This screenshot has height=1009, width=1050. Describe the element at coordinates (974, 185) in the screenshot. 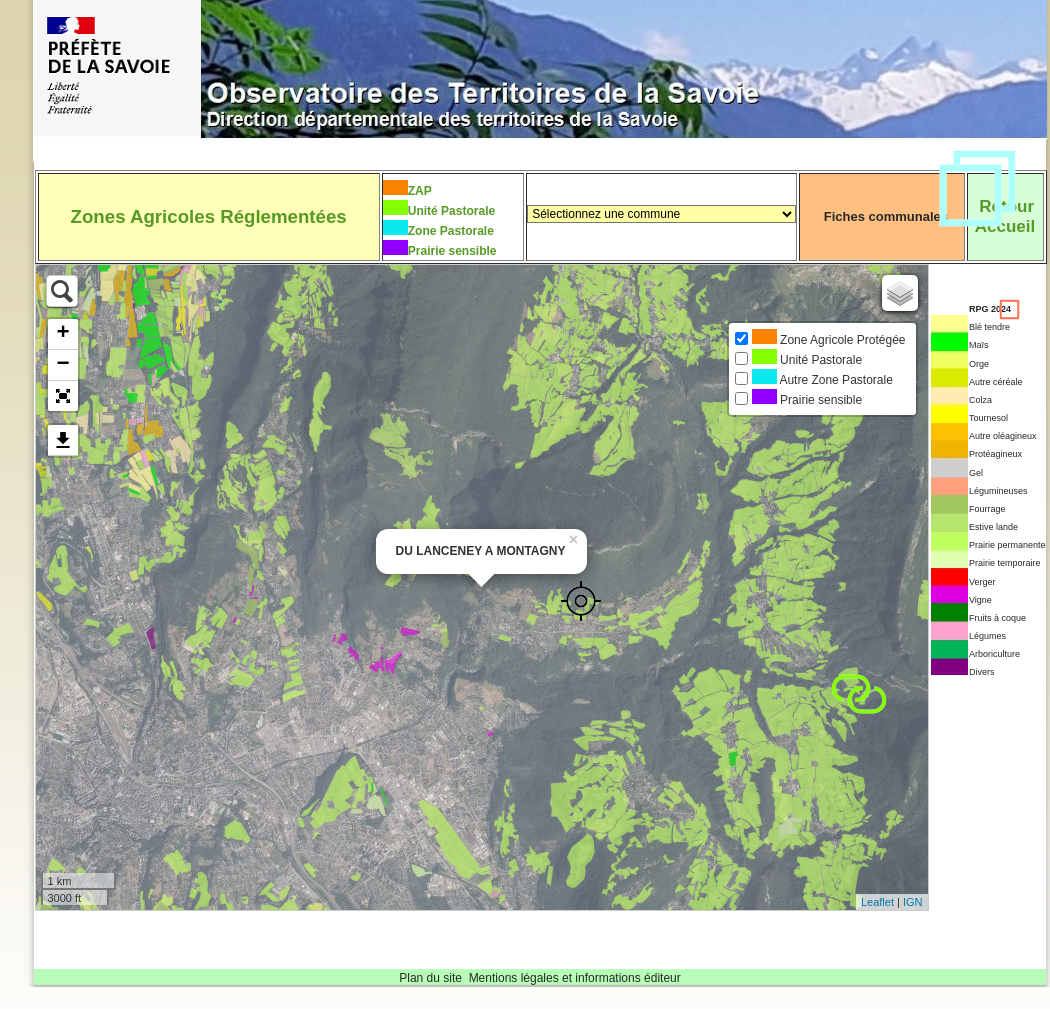

I see `restore window to previous size` at that location.